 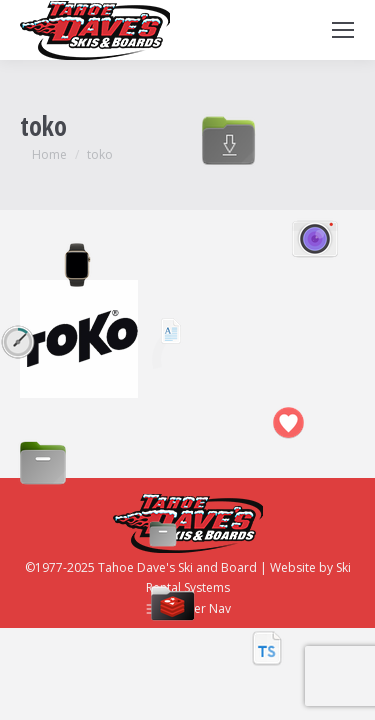 What do you see at coordinates (228, 140) in the screenshot?
I see `open your downloads folder` at bounding box center [228, 140].